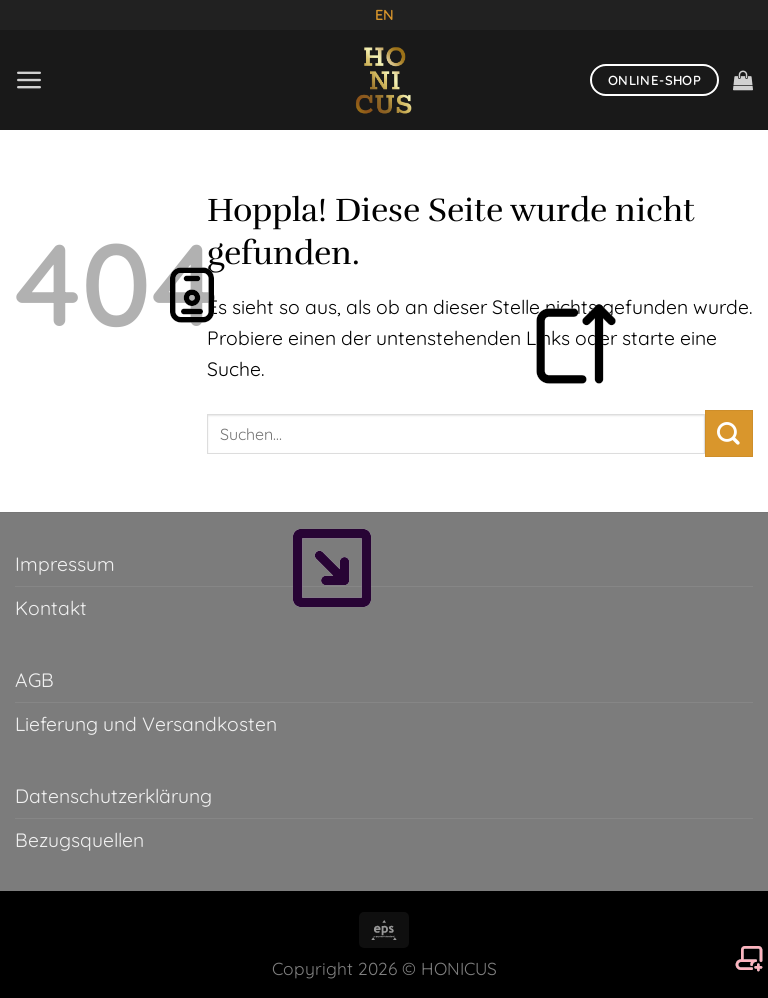 The height and width of the screenshot is (998, 768). I want to click on view your ID or profile badge, so click(192, 295).